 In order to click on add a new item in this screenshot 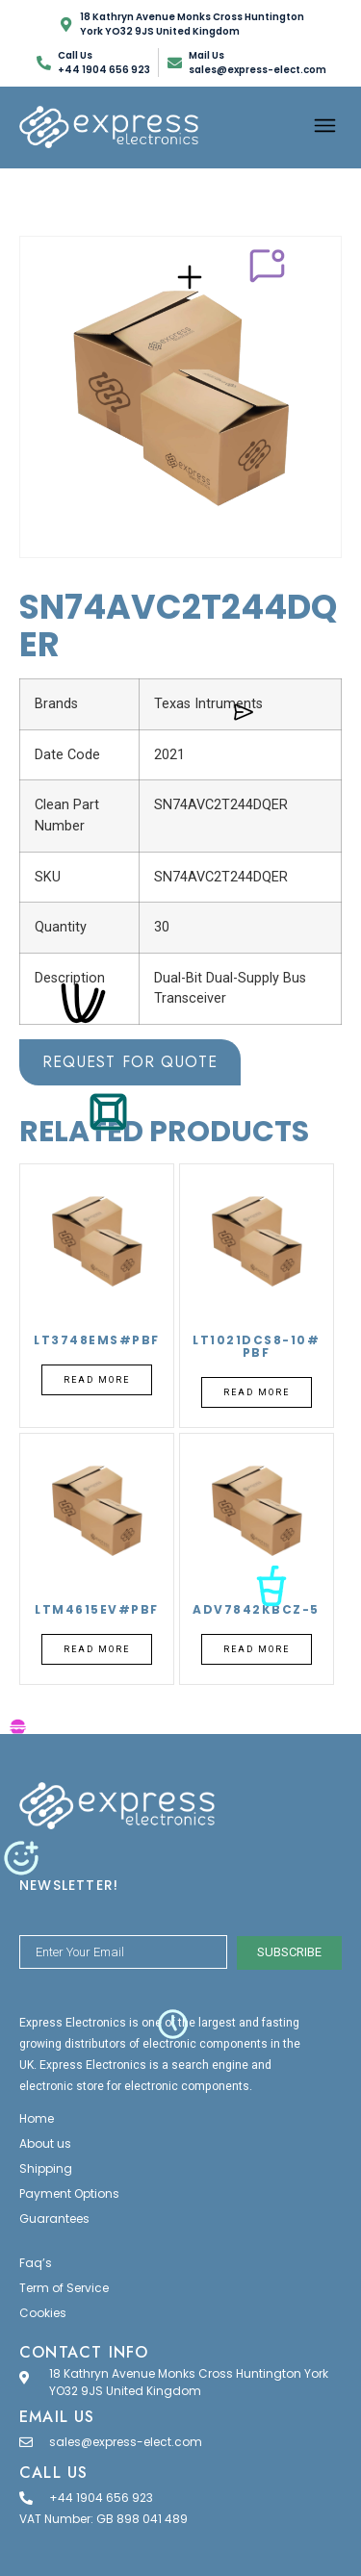, I will do `click(190, 277)`.